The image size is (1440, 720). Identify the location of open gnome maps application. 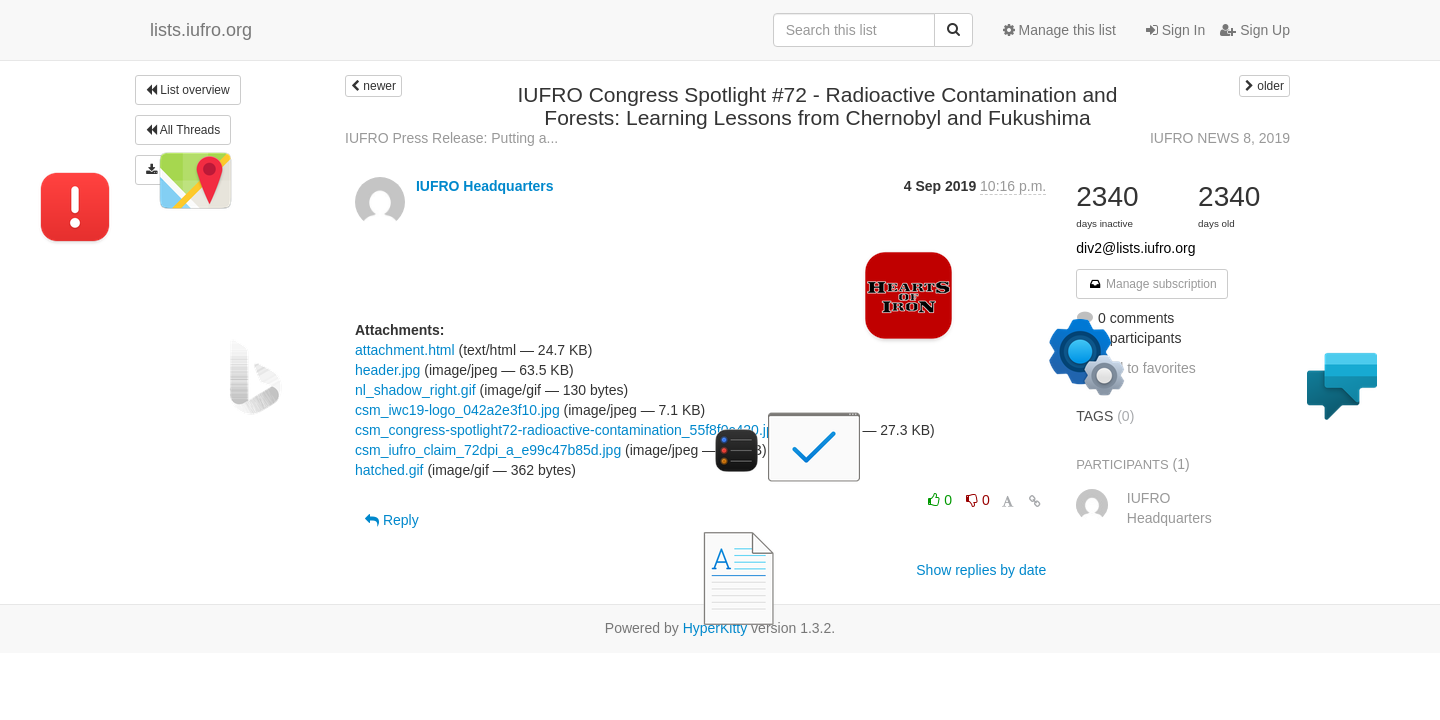
(195, 180).